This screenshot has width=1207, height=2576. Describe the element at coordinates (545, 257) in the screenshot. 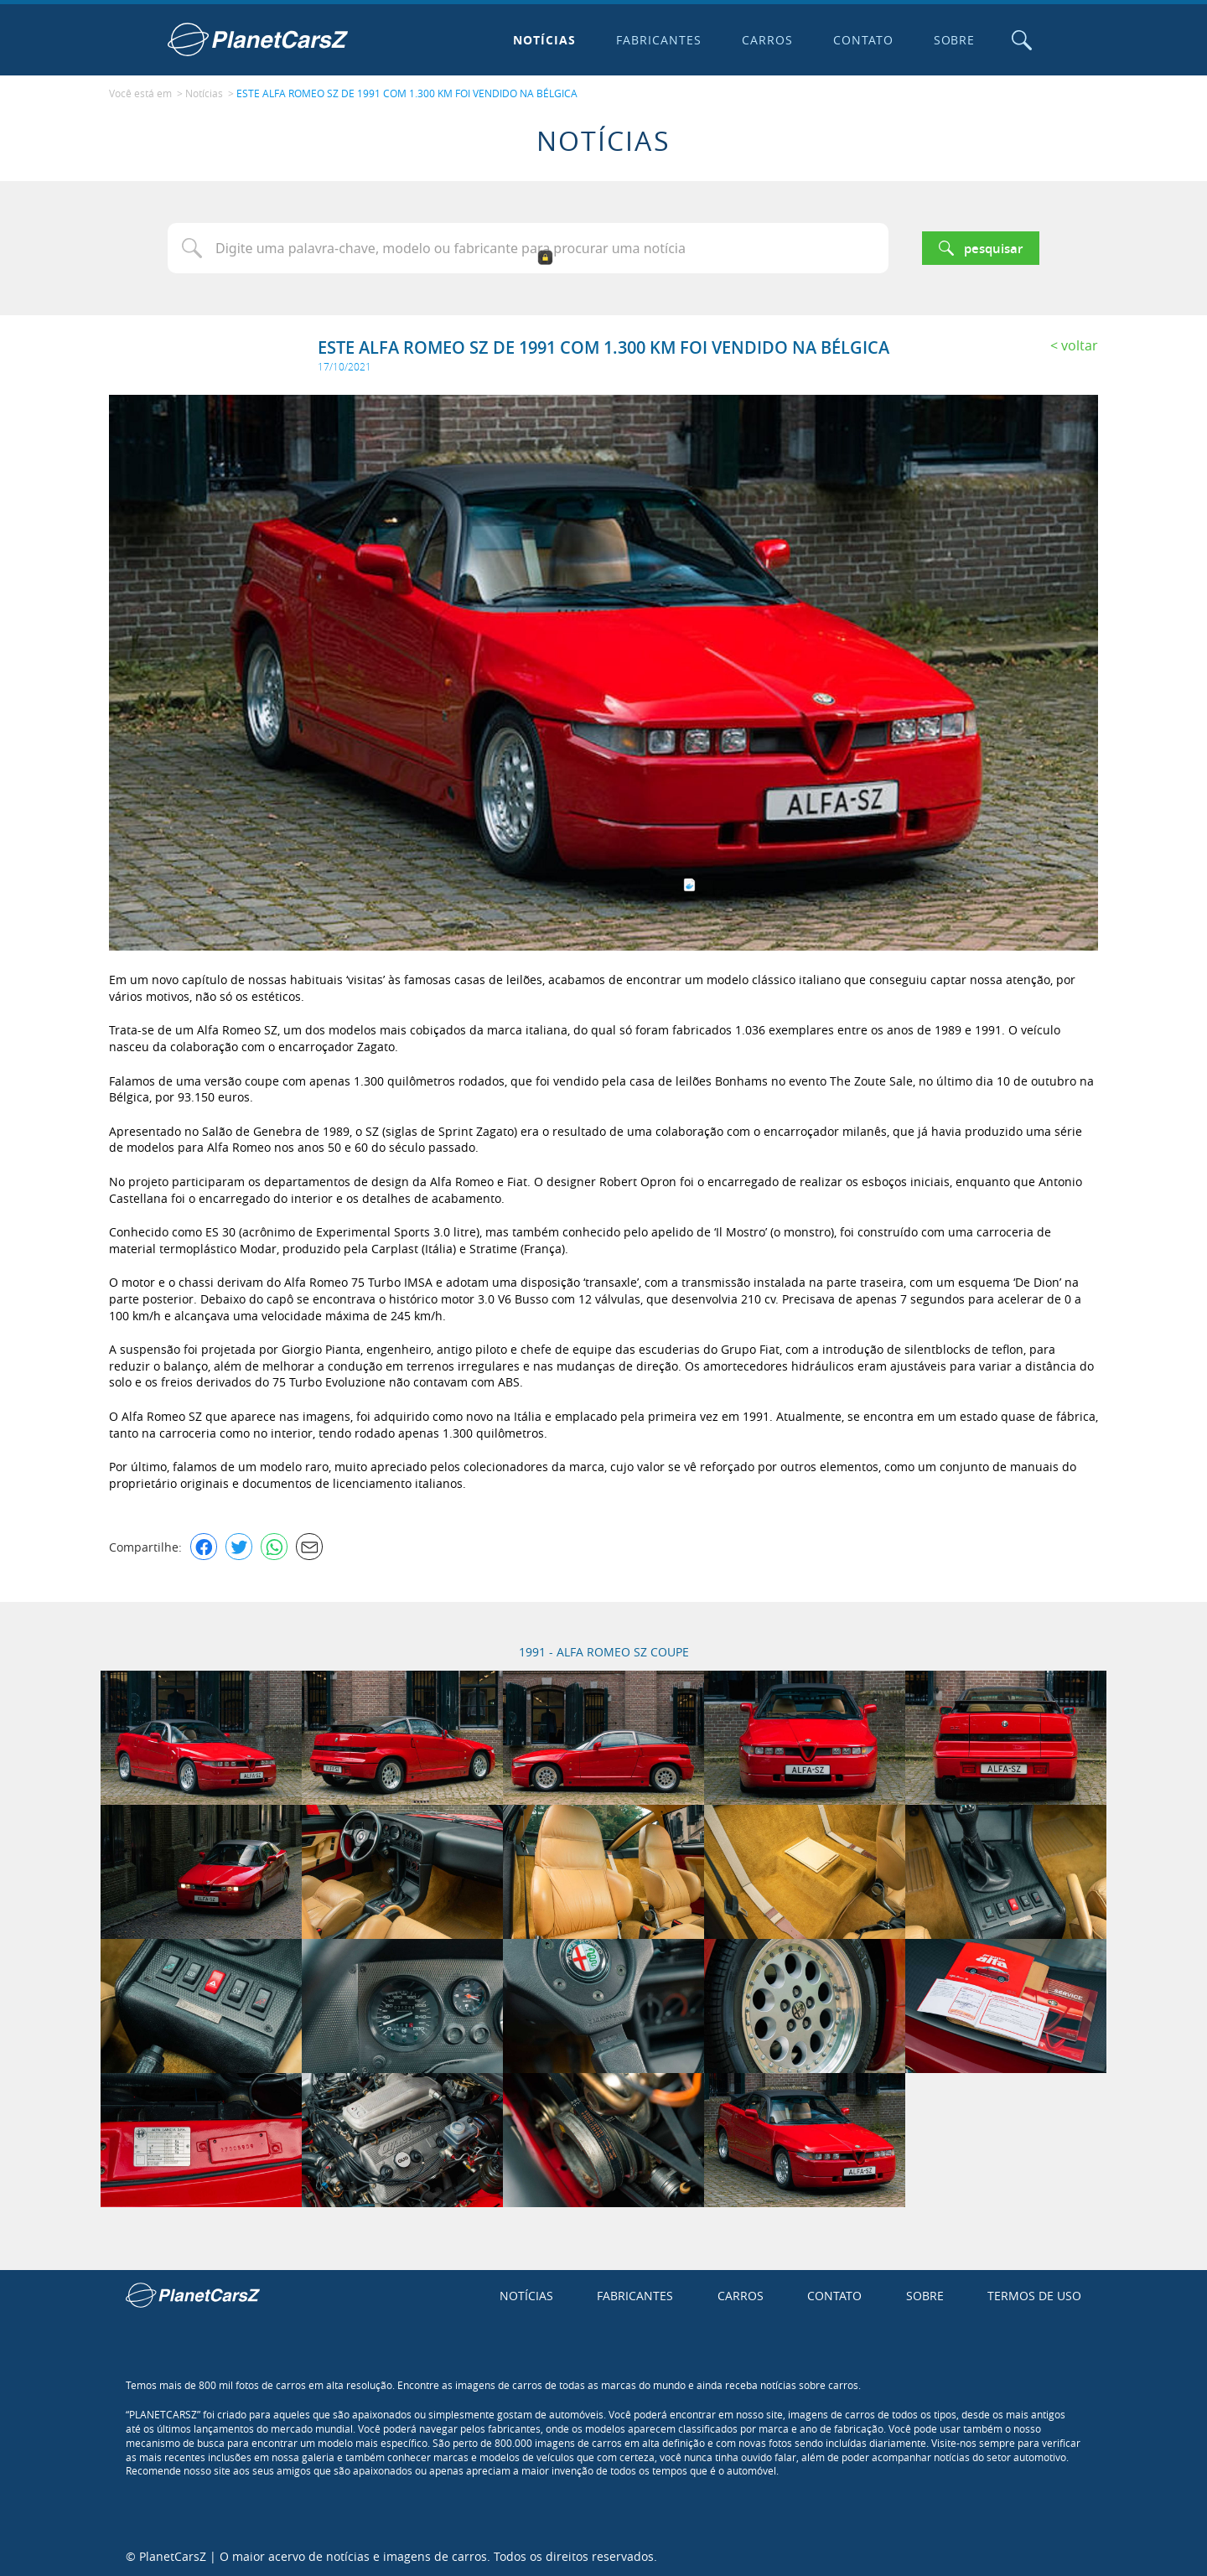

I see `access ssl/tls security settings for web browser` at that location.